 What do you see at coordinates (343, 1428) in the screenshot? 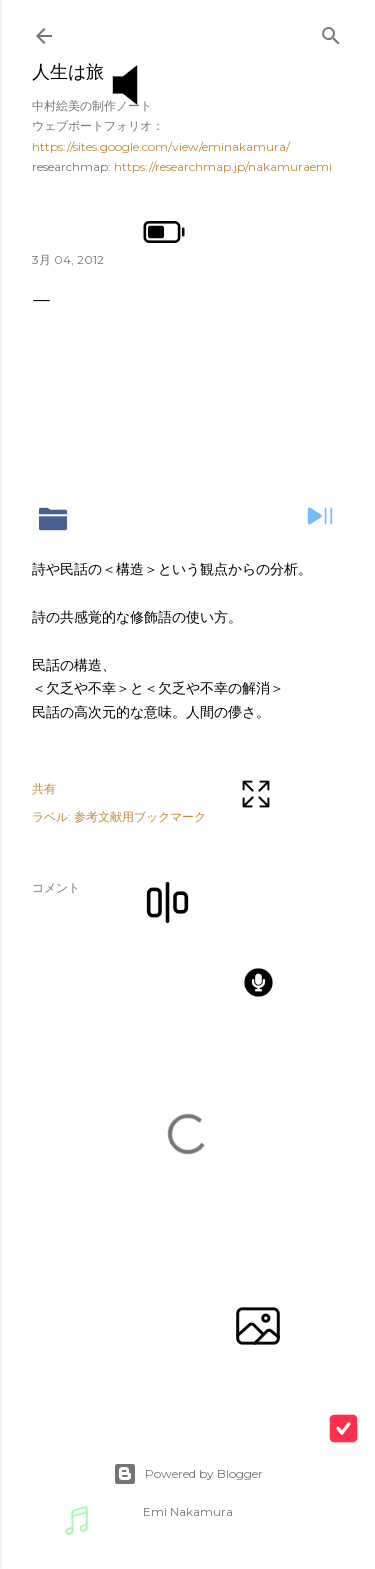
I see `confirm or submit a selection` at bounding box center [343, 1428].